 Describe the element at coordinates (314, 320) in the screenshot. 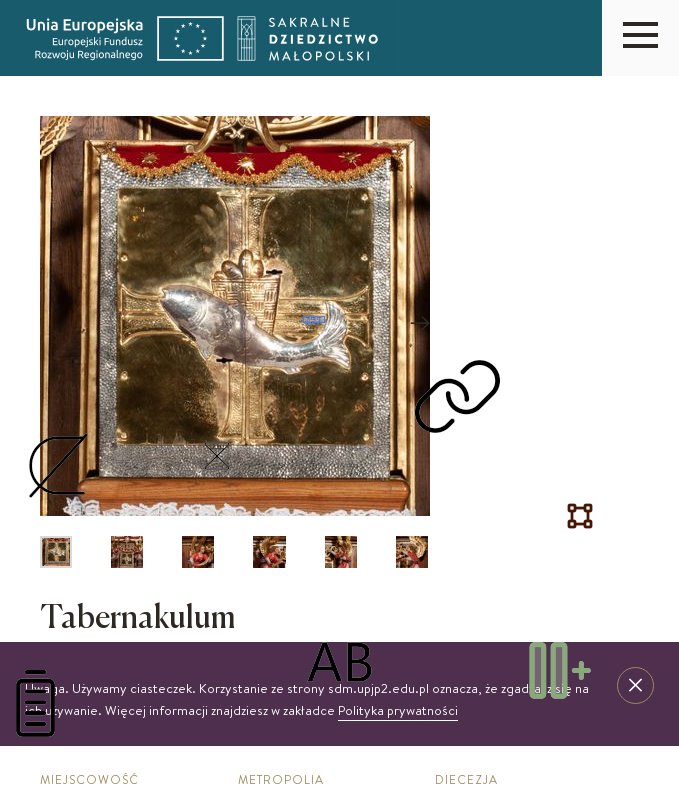

I see `npm package manager logo` at that location.